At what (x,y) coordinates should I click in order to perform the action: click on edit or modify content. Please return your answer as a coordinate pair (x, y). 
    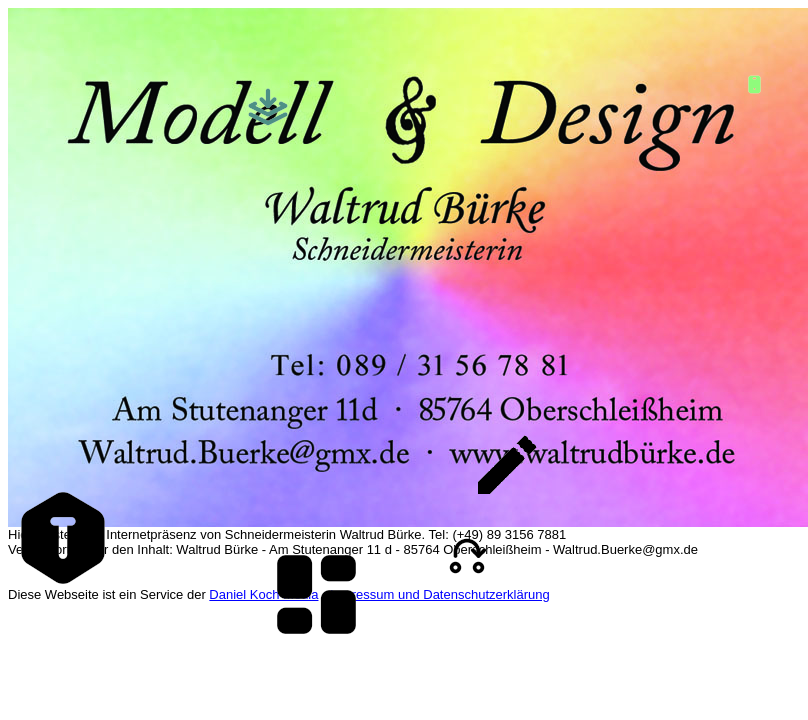
    Looking at the image, I should click on (507, 465).